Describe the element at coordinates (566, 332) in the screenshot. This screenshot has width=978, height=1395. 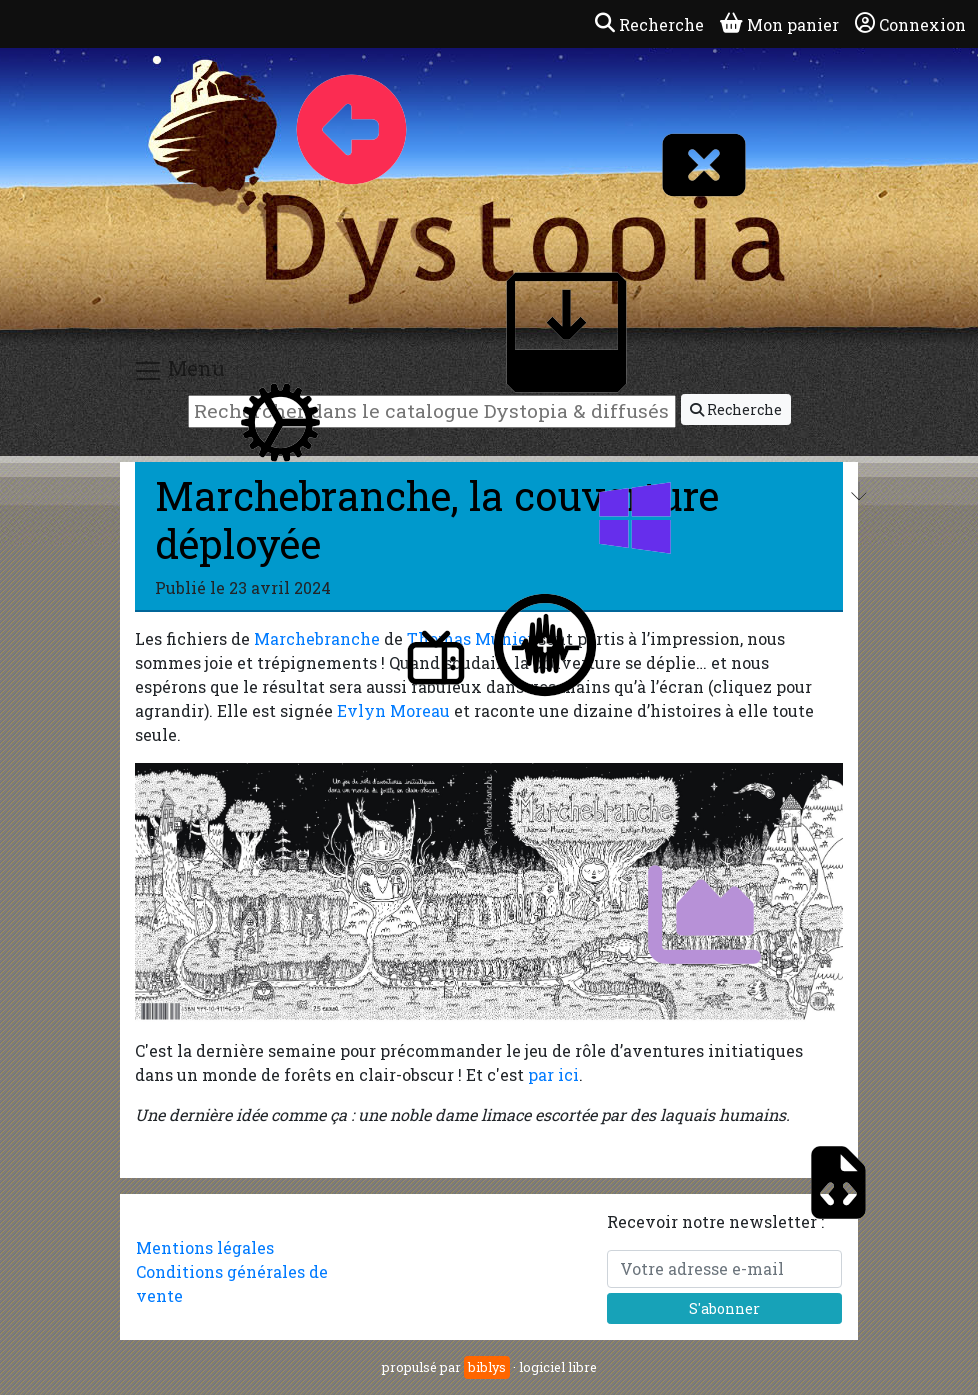
I see `dock panel to bottom of editor` at that location.